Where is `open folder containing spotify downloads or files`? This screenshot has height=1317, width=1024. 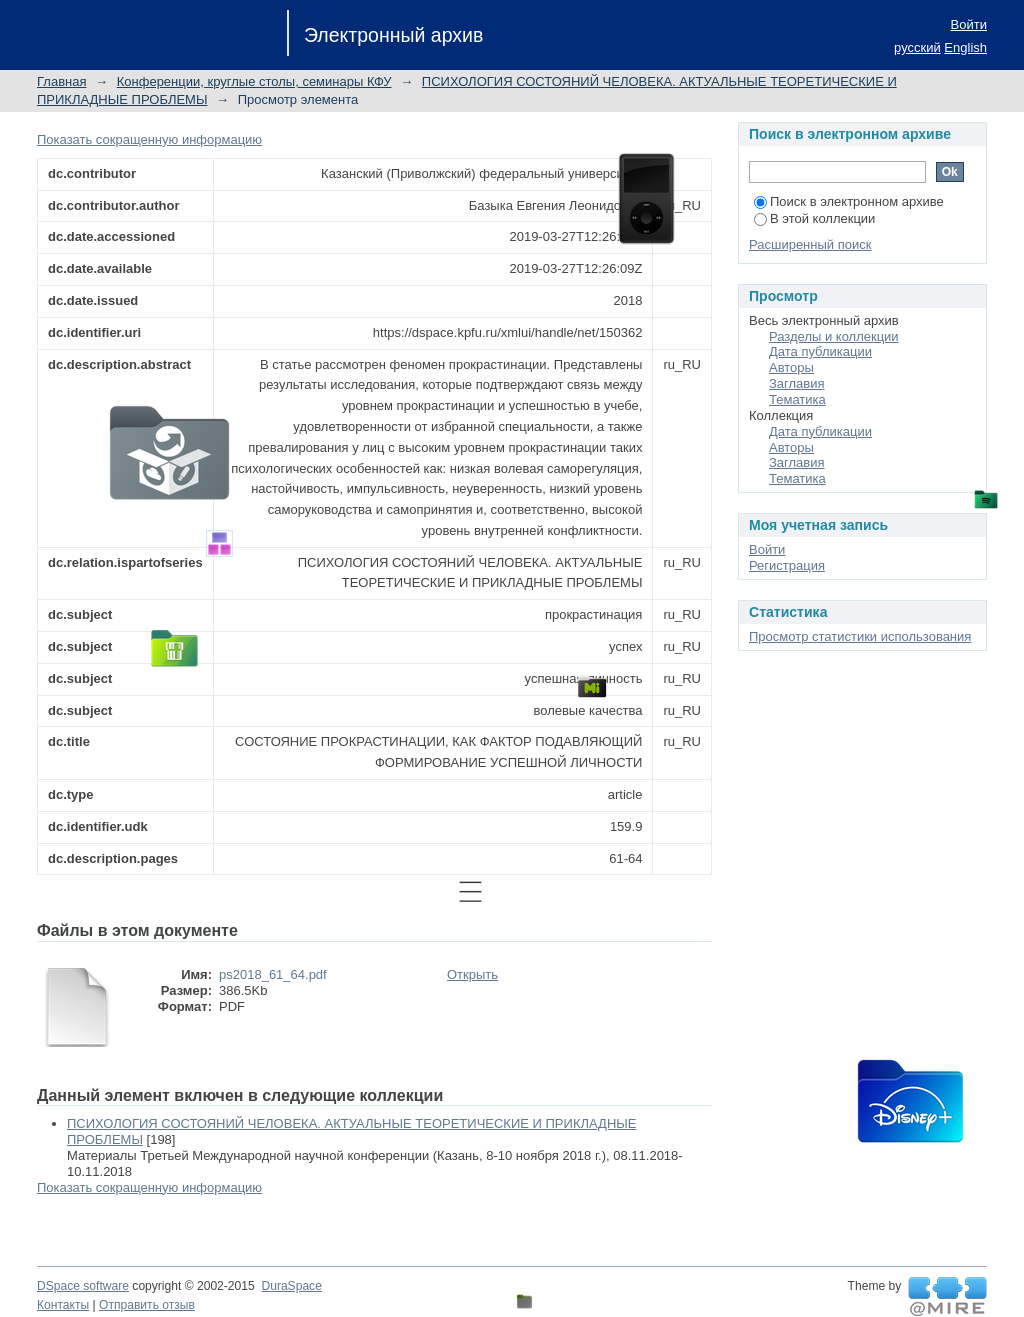
open folder containing spotify downloads or files is located at coordinates (986, 500).